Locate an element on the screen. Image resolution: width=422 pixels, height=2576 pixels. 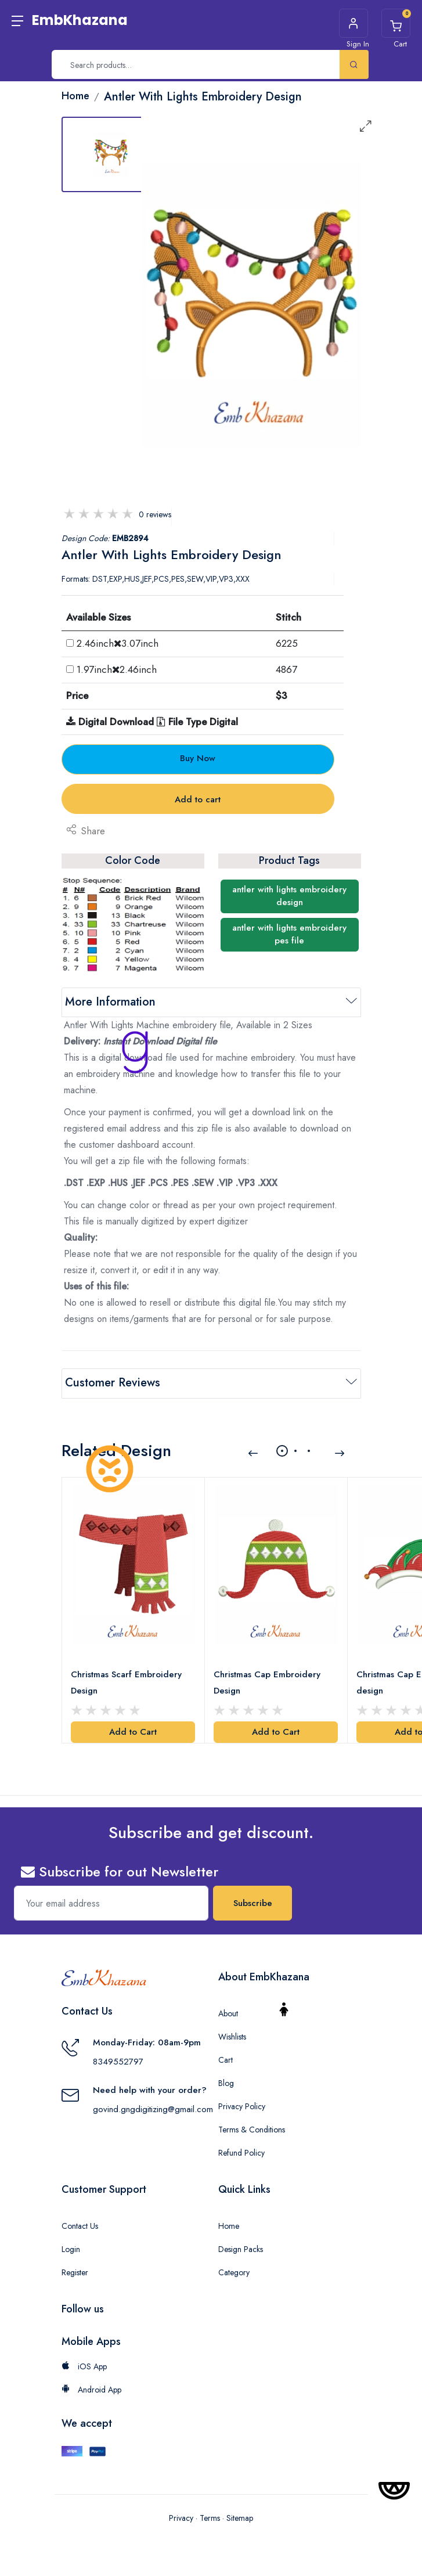
report or flag negative content is located at coordinates (110, 1469).